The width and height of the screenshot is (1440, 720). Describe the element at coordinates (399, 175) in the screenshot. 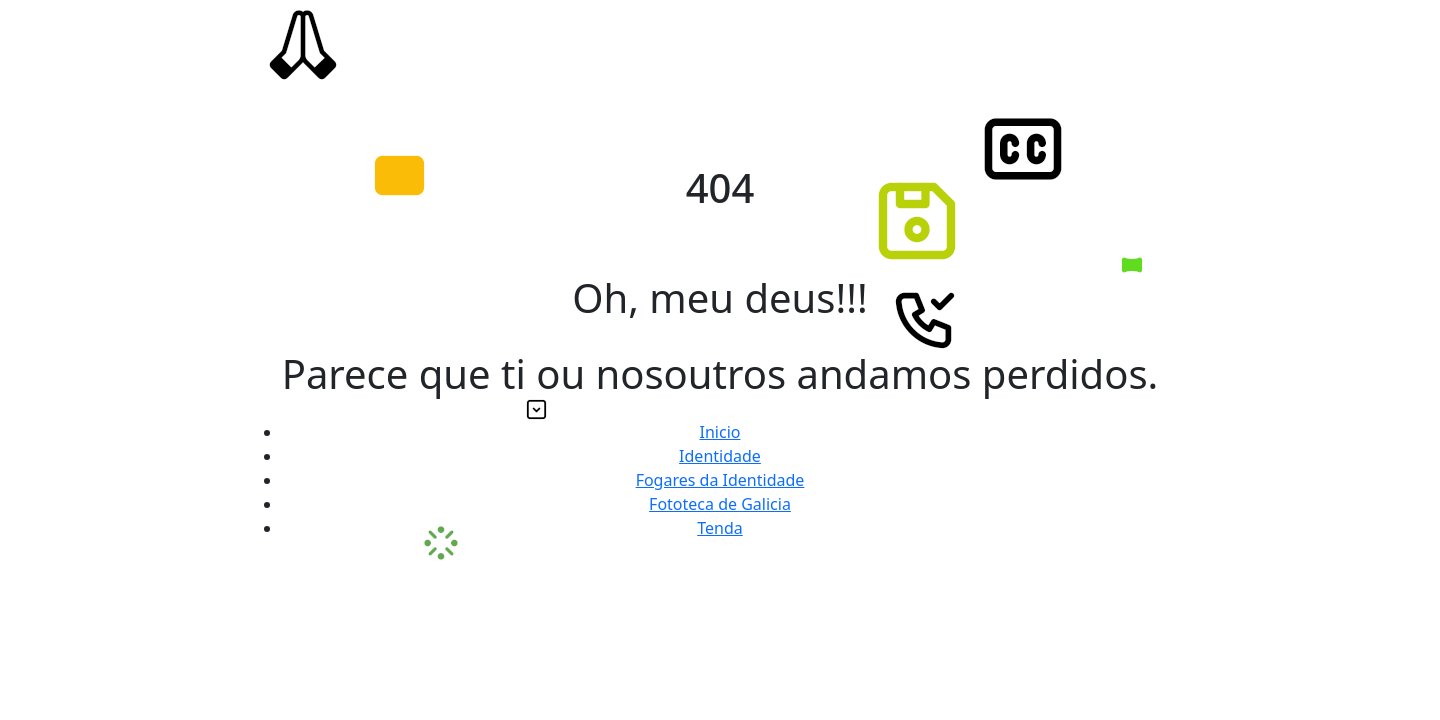

I see `a placeholder or container element` at that location.